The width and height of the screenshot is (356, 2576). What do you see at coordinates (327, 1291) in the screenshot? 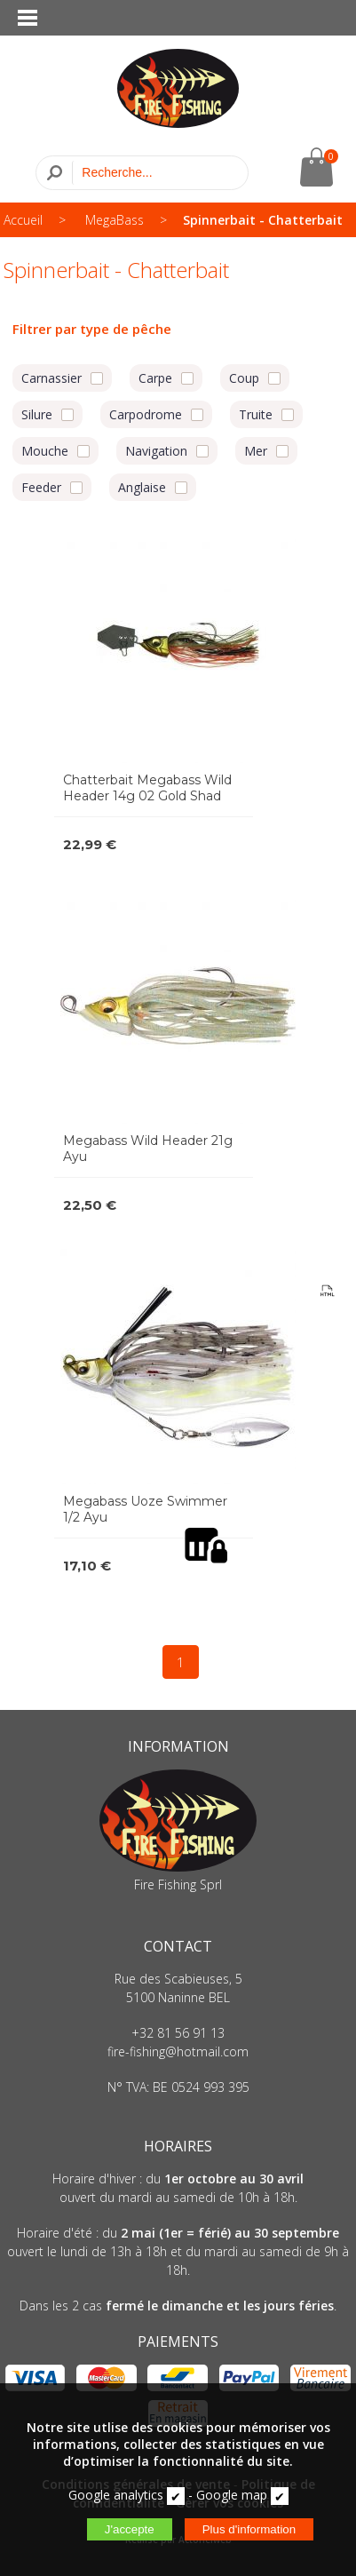
I see `view or open an HTML file` at bounding box center [327, 1291].